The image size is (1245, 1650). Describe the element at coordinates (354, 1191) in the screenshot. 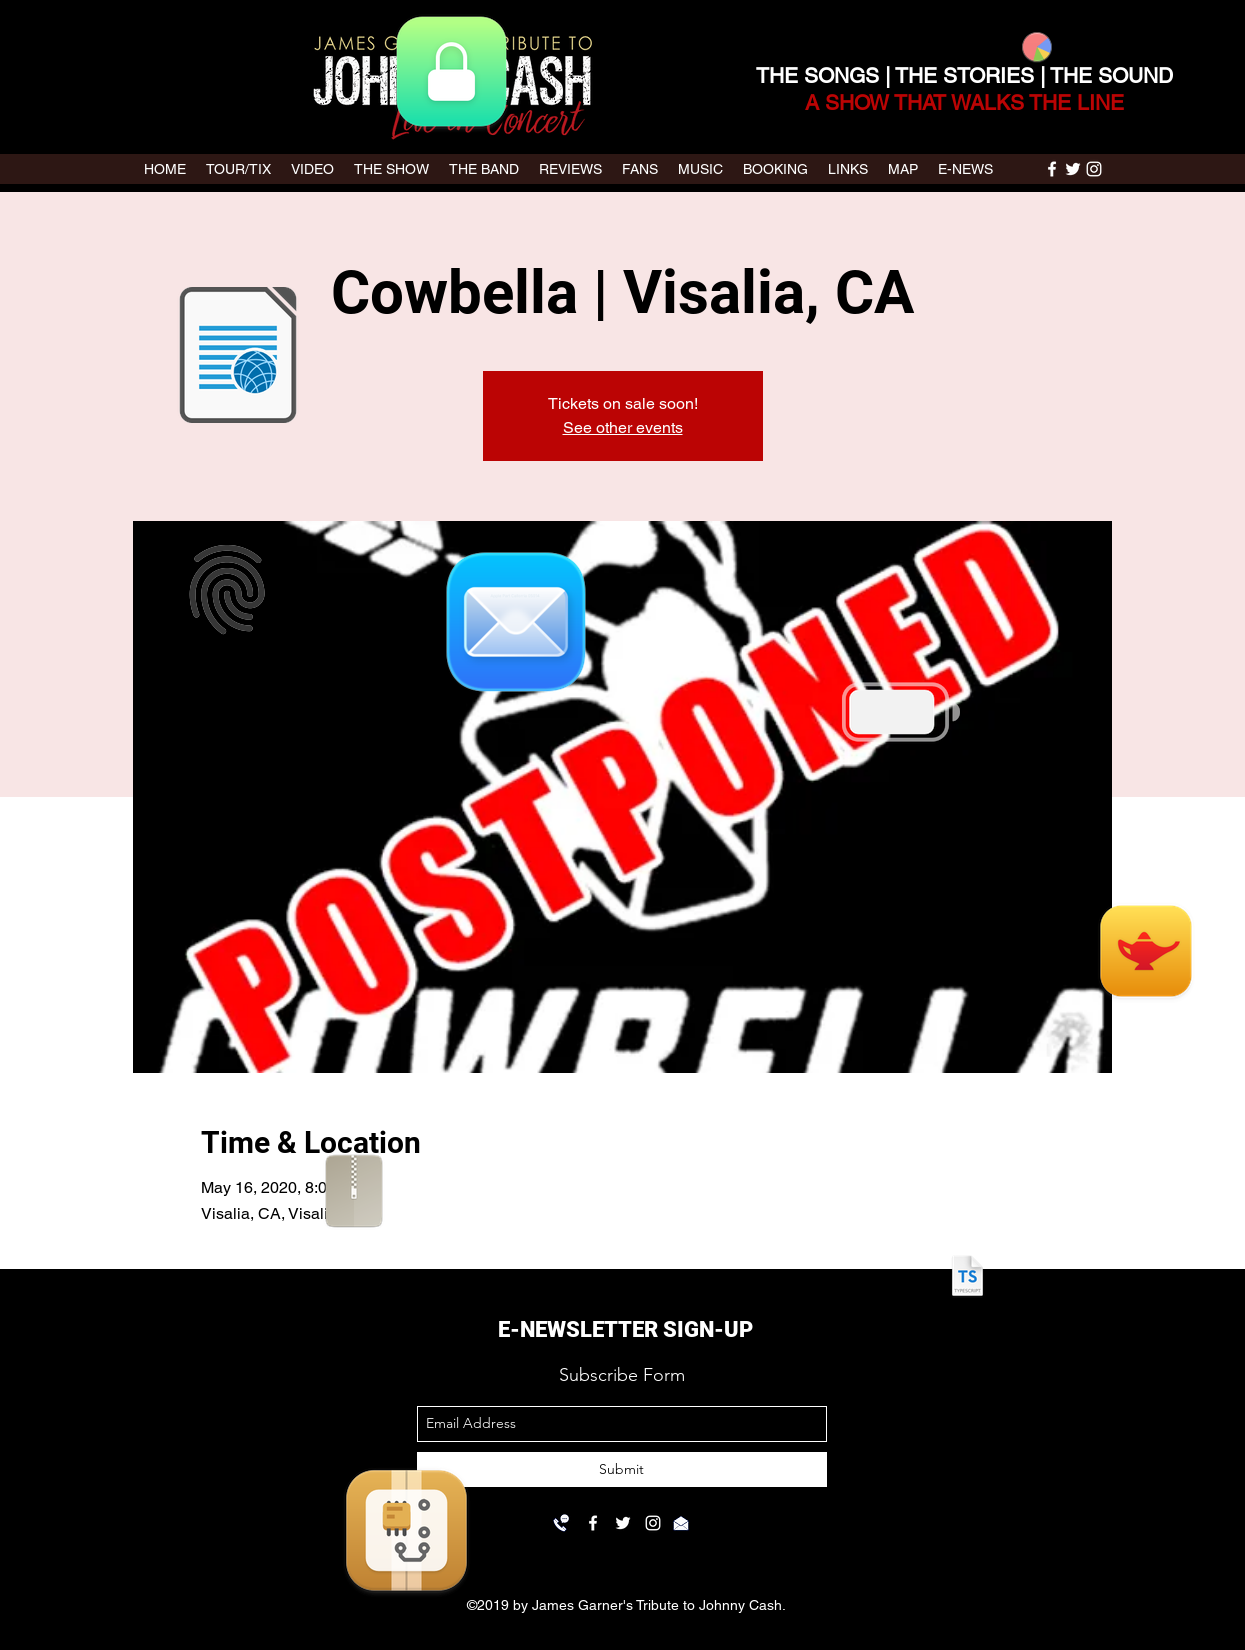

I see `open engrampa archive manager` at that location.